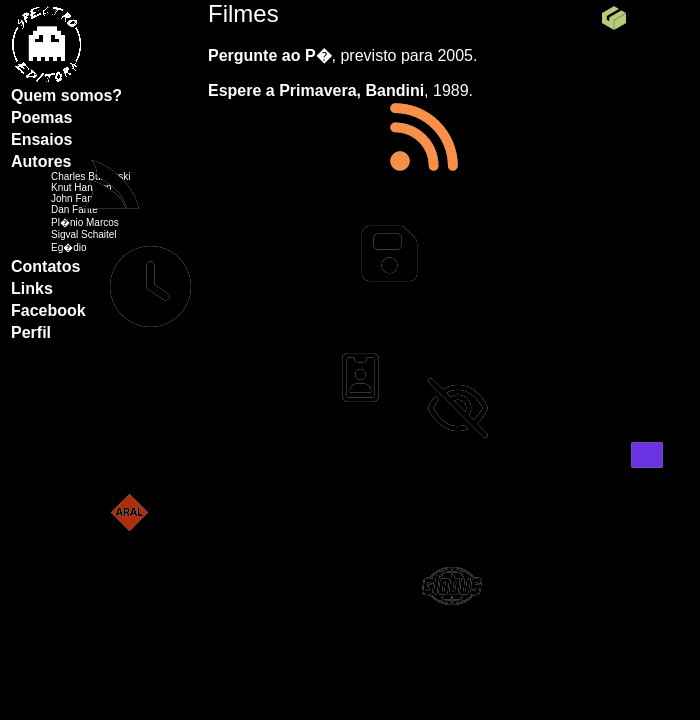  What do you see at coordinates (424, 137) in the screenshot?
I see `subscribe to RSS feed` at bounding box center [424, 137].